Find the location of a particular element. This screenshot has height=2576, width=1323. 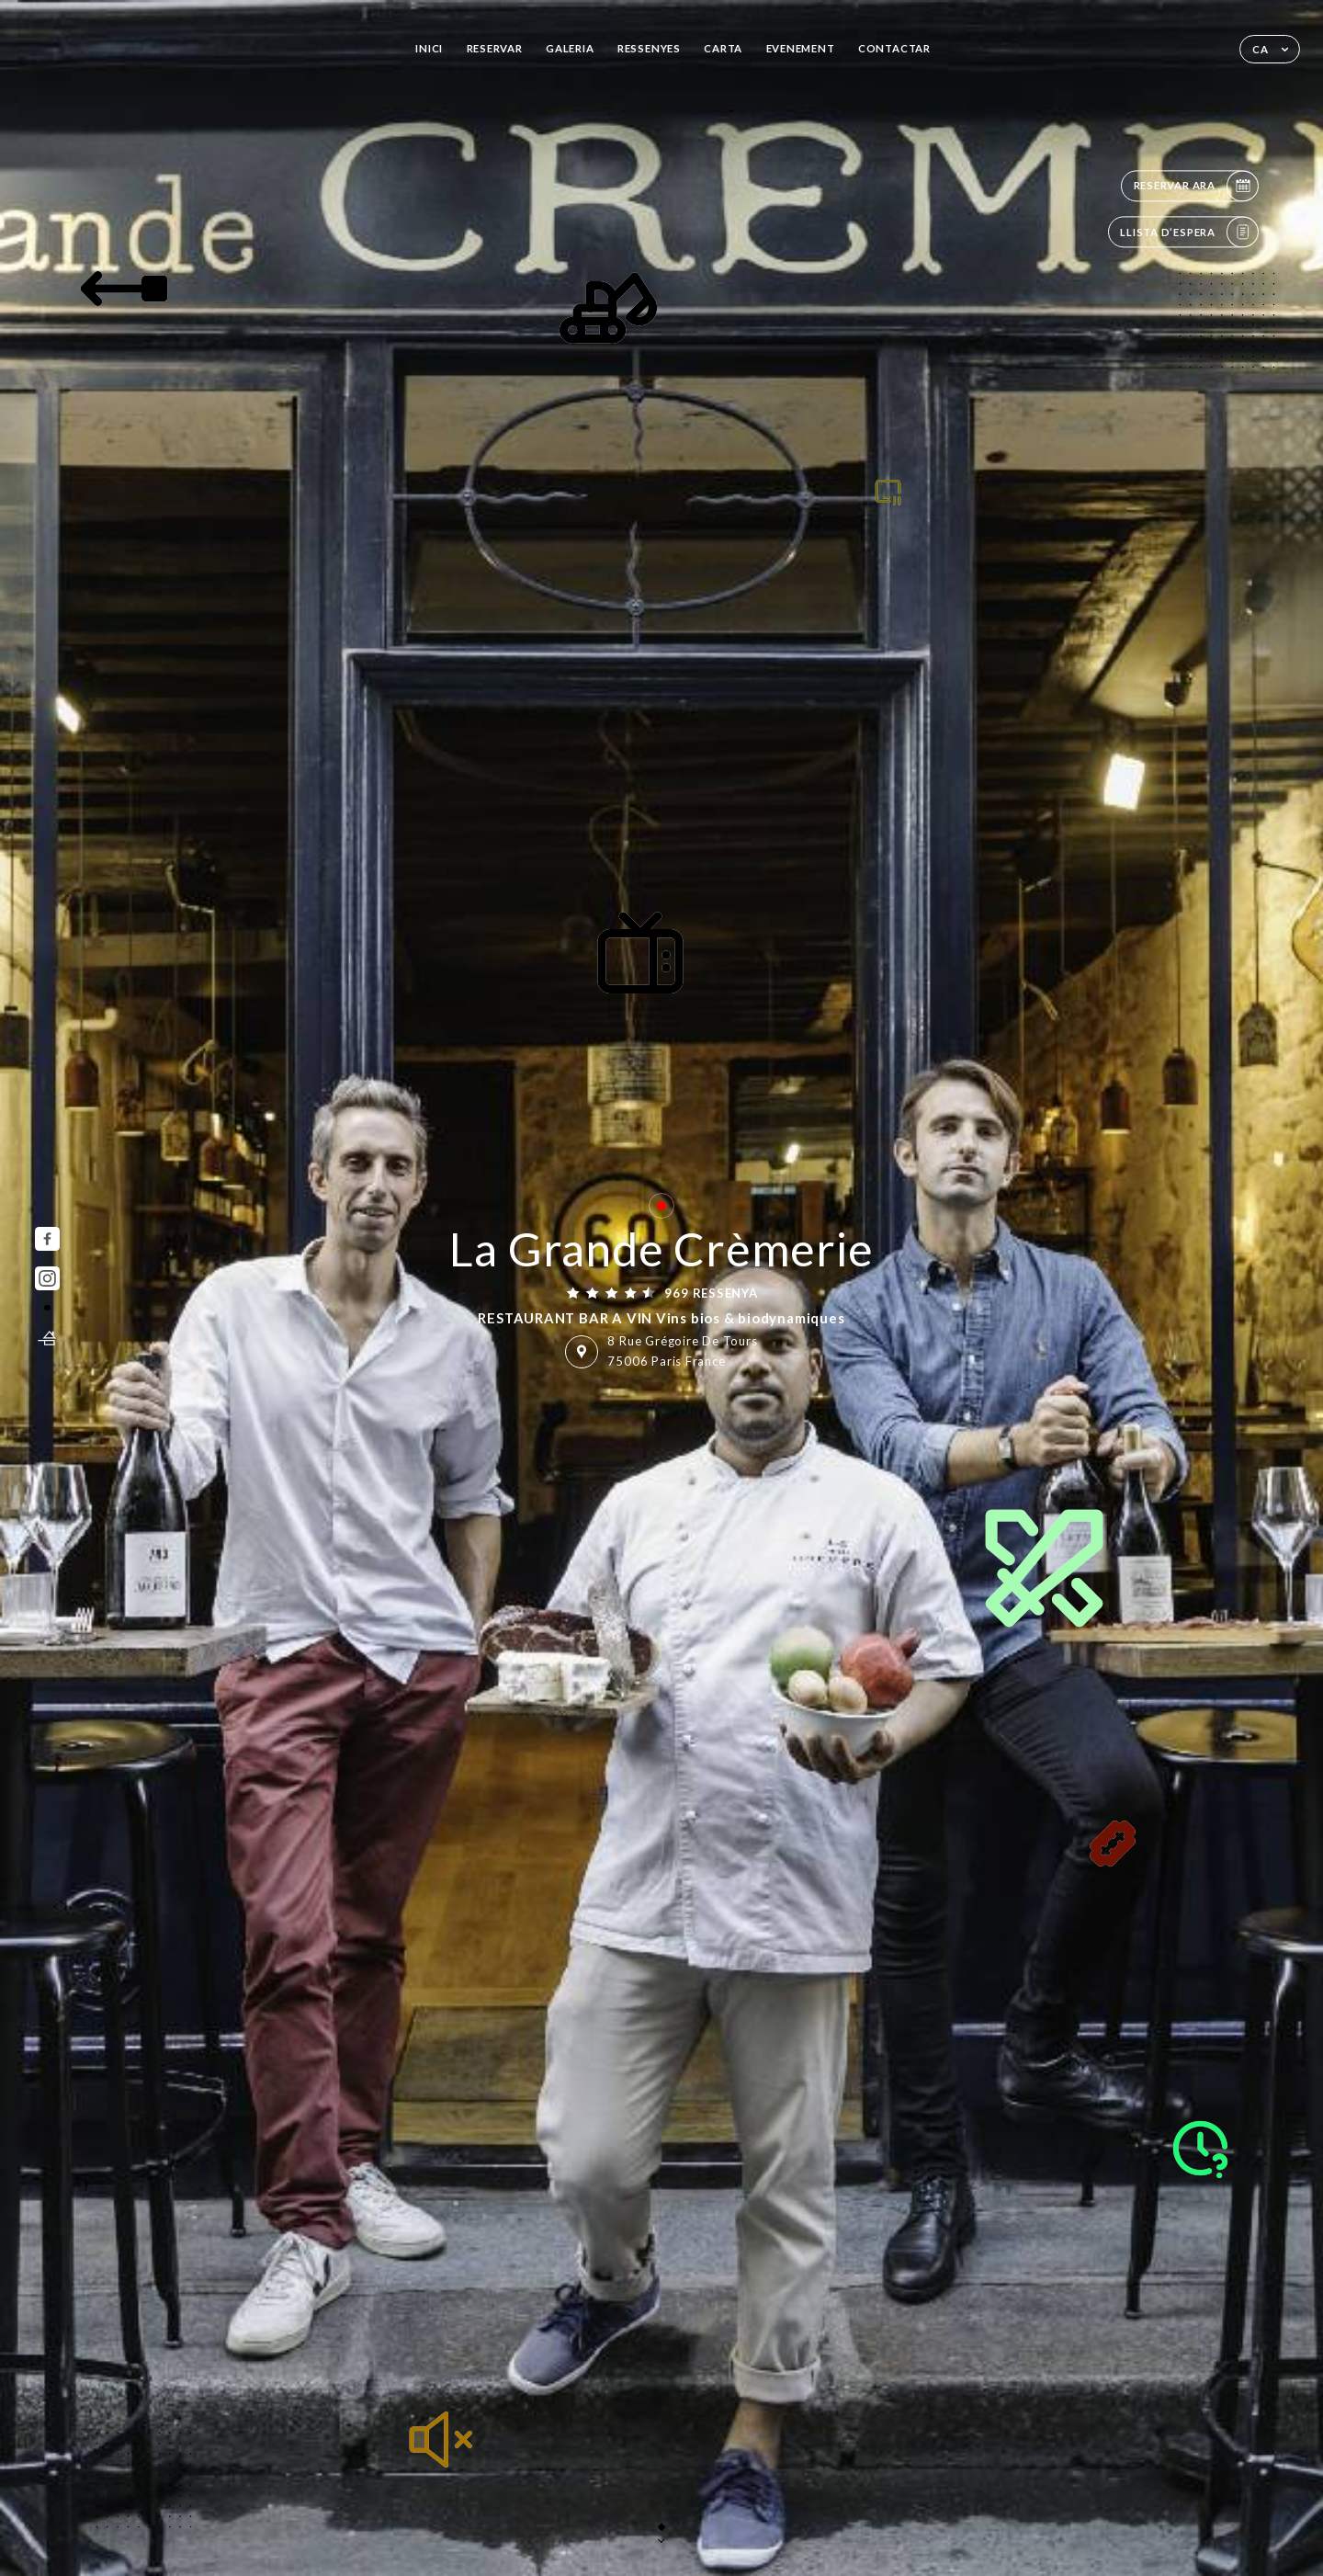

go back to previous screen is located at coordinates (124, 289).